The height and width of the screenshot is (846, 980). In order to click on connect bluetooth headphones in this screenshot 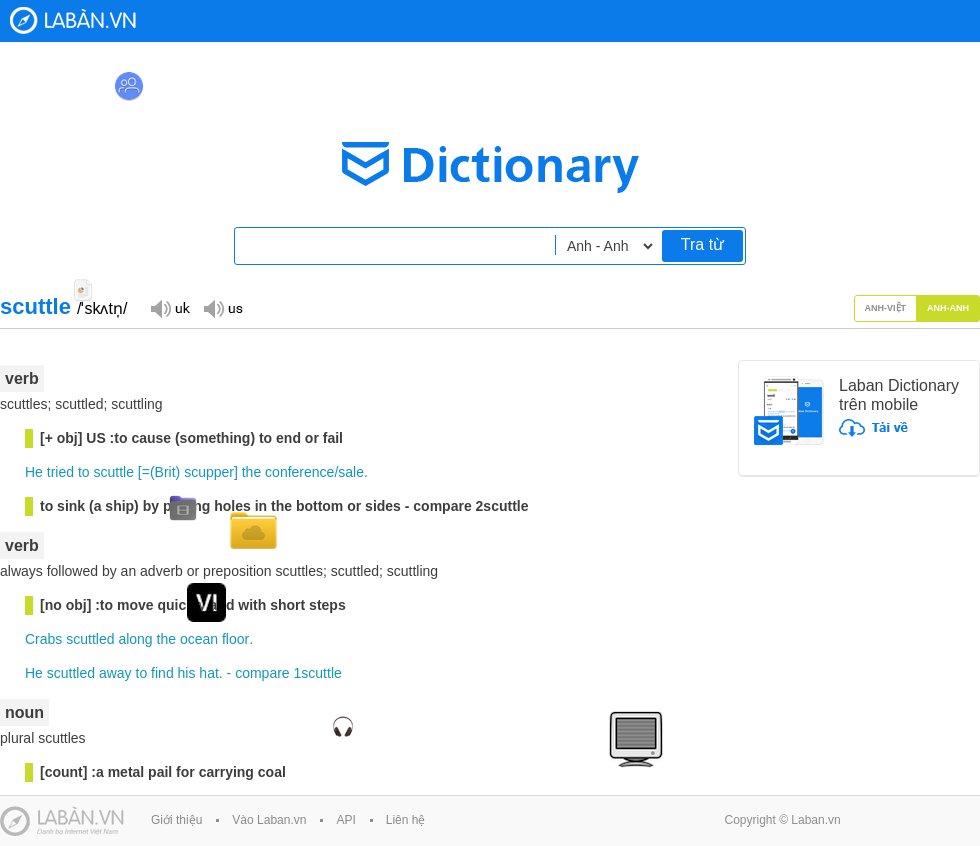, I will do `click(343, 727)`.